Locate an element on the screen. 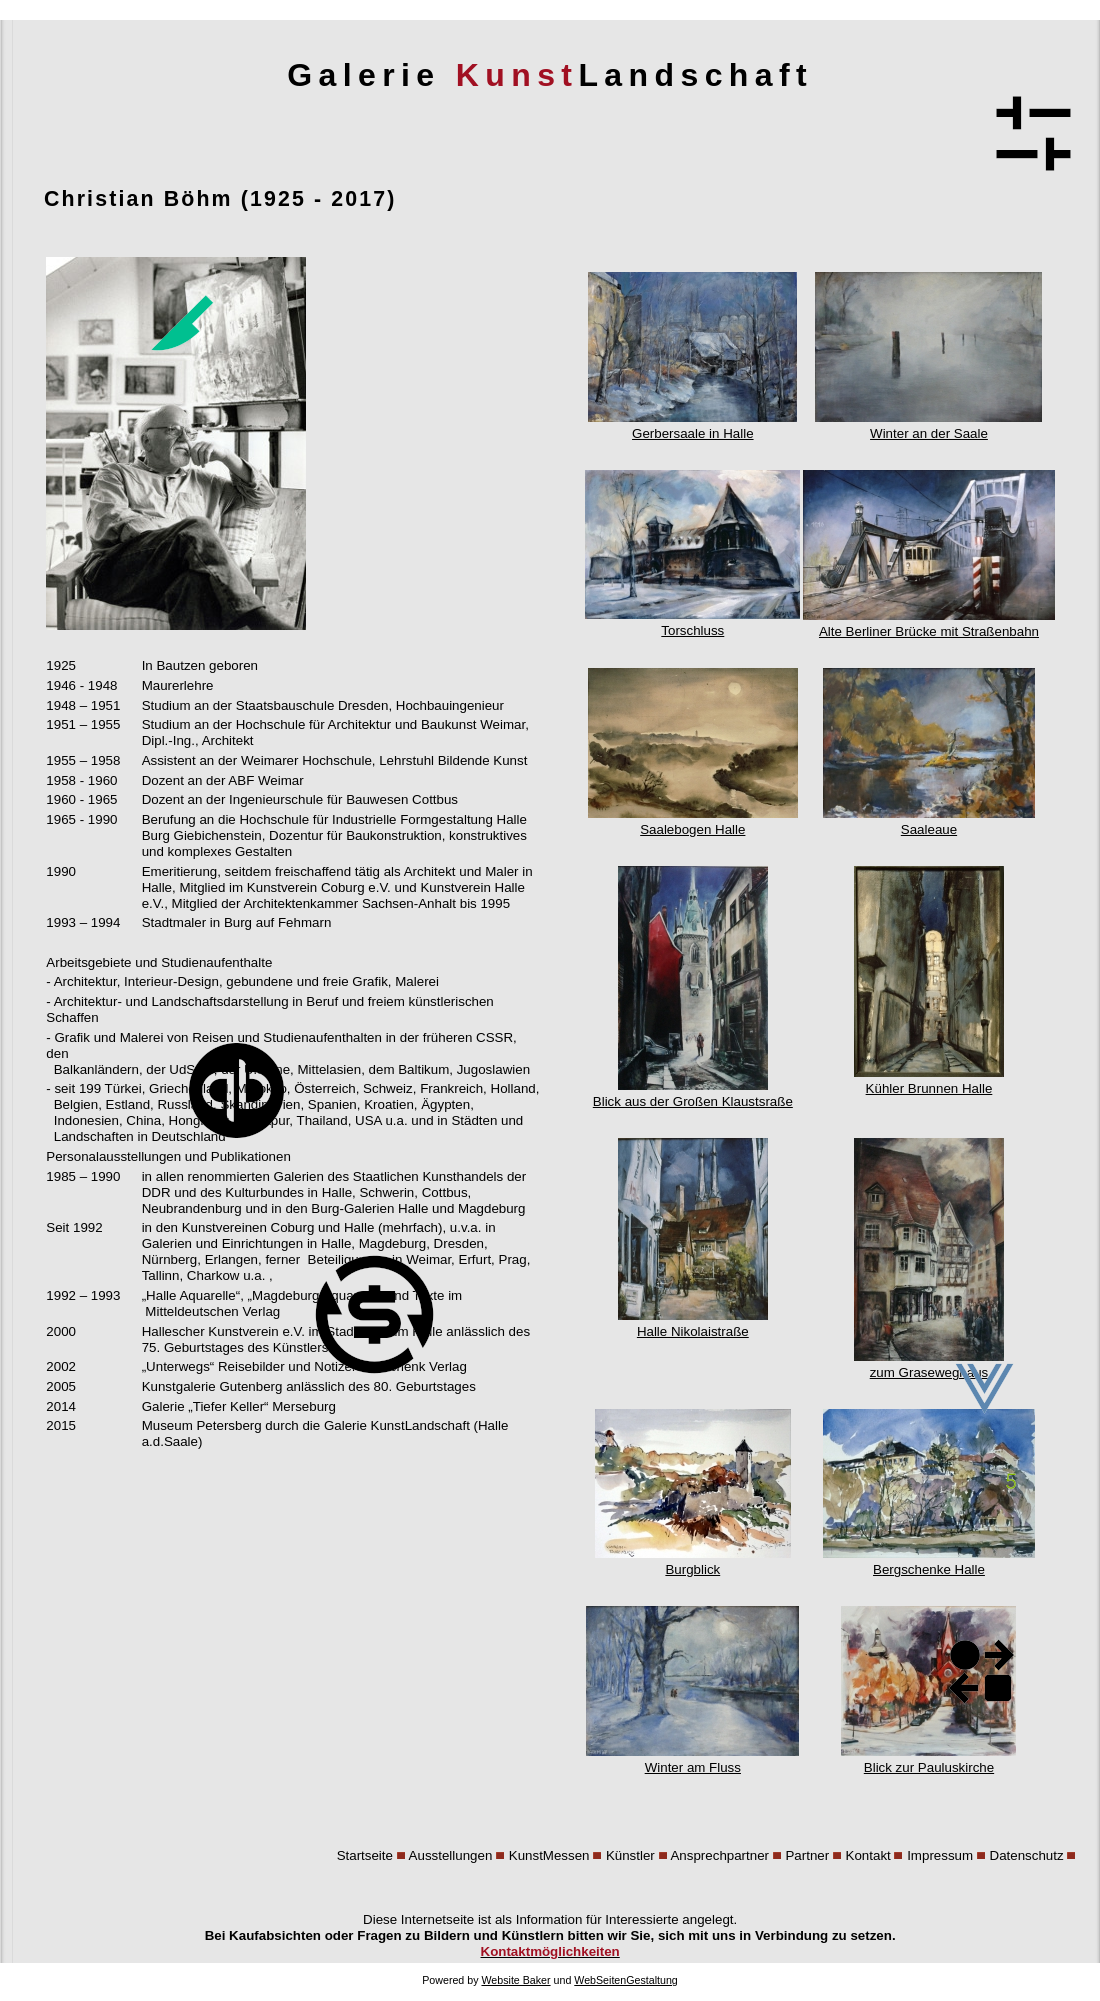 The width and height of the screenshot is (1100, 2001). adjust audio equalizer settings is located at coordinates (1033, 133).